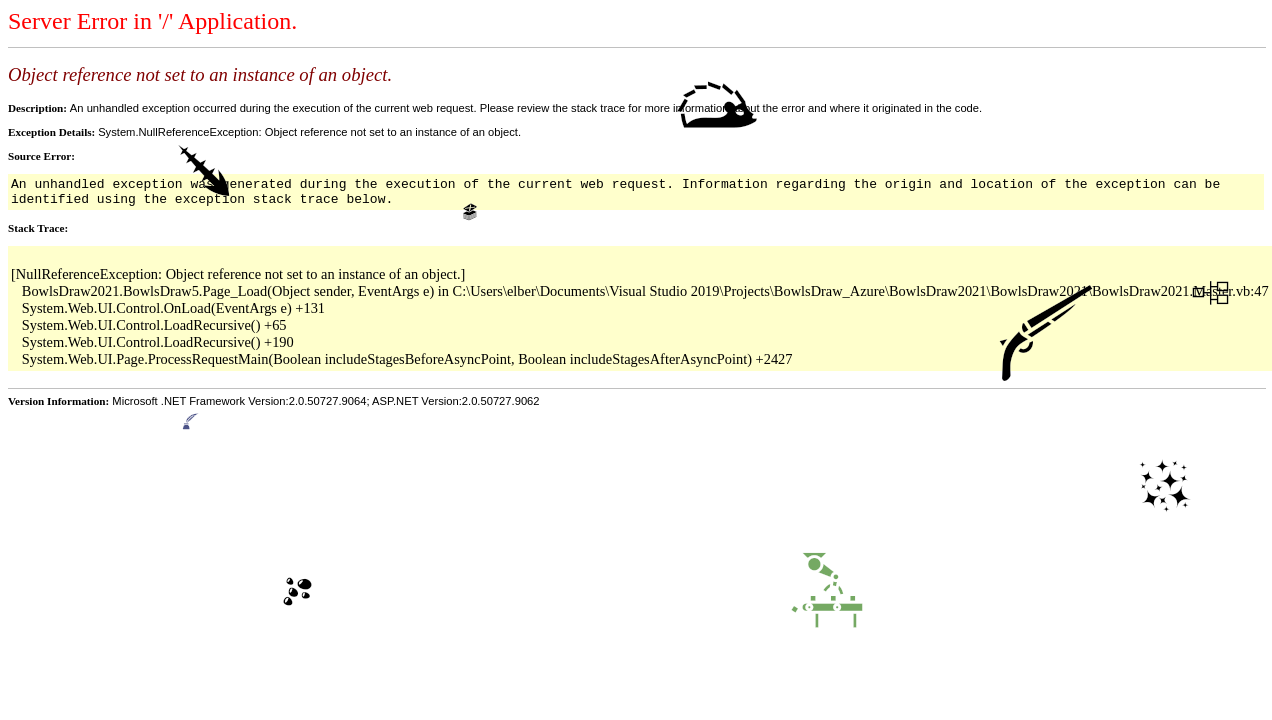  Describe the element at coordinates (470, 211) in the screenshot. I see `delete or remove a card from your deck` at that location.